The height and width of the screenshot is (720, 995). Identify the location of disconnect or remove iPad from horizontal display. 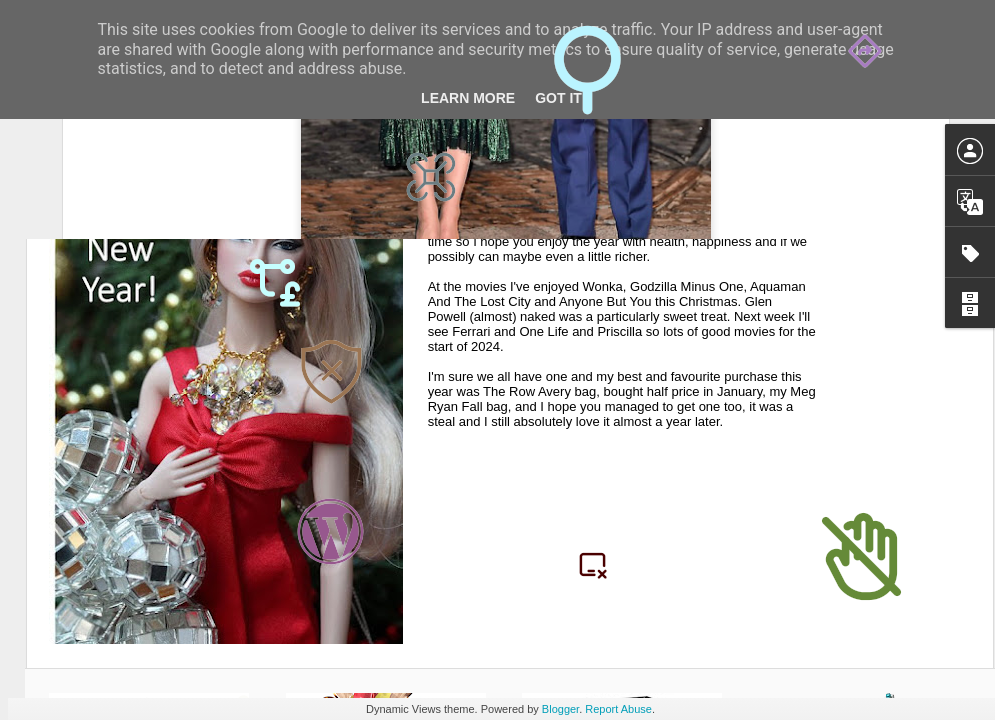
(592, 564).